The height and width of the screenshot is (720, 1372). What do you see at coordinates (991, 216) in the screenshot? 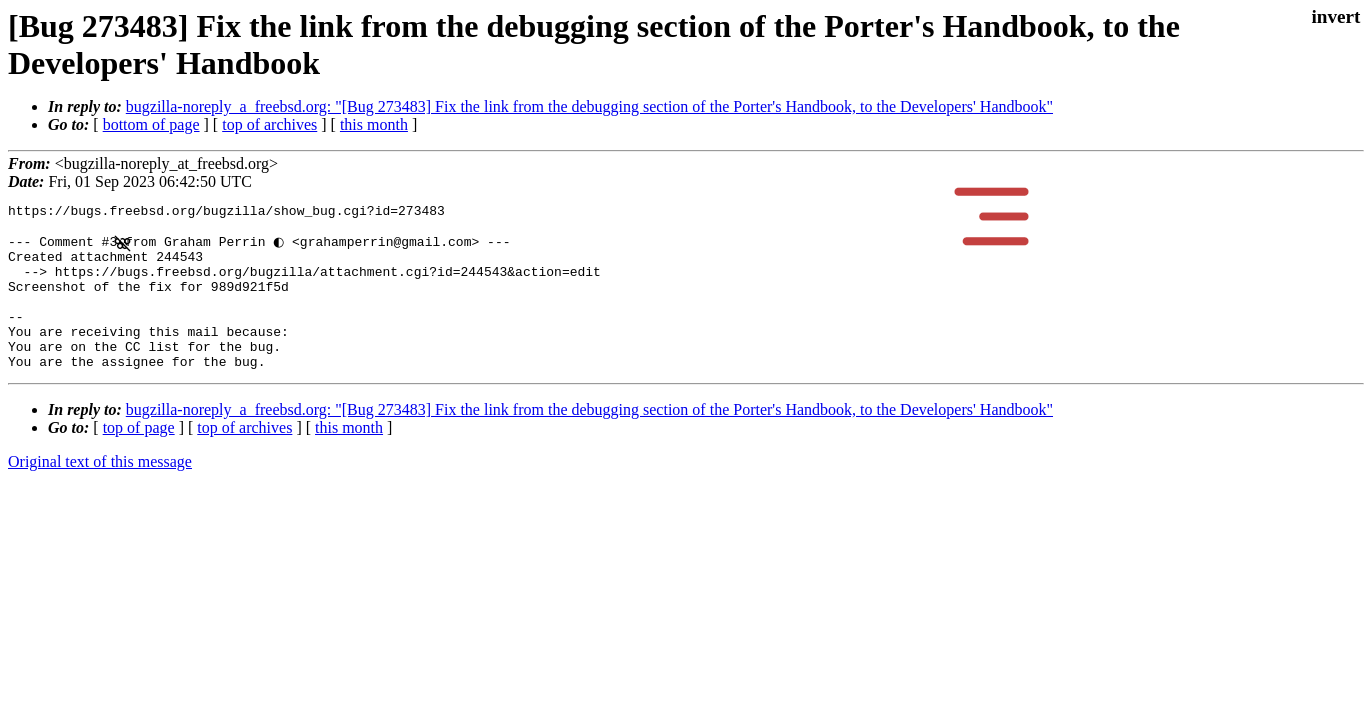
I see `align text to the right` at bounding box center [991, 216].